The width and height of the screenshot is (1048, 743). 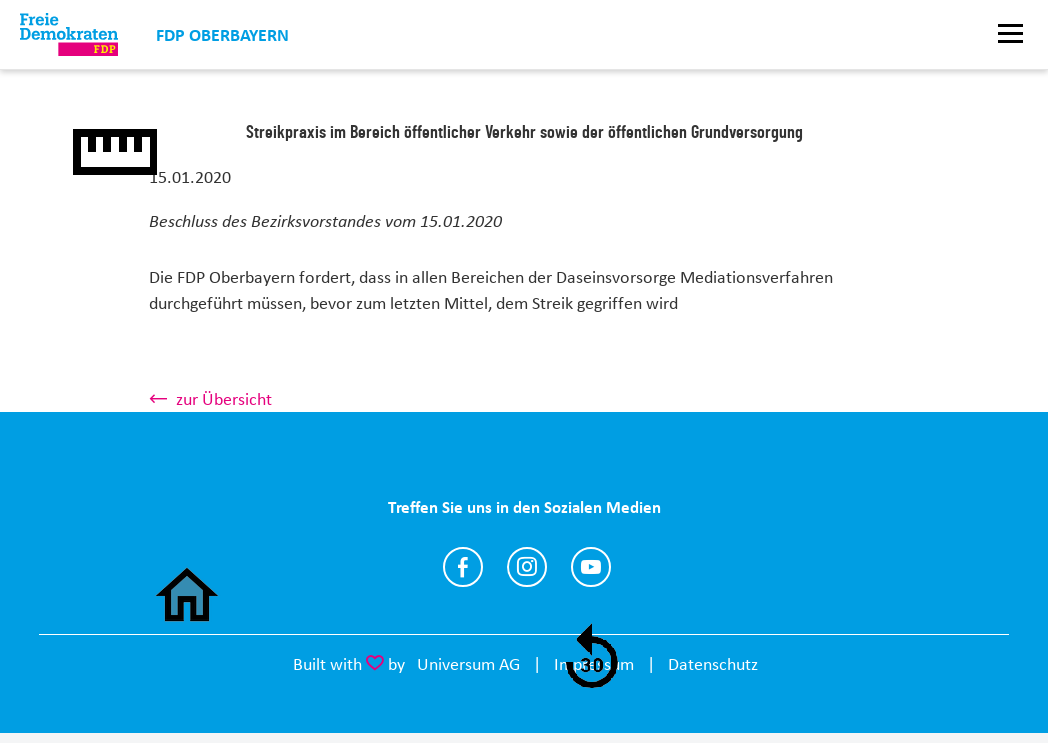 What do you see at coordinates (115, 152) in the screenshot?
I see `access ruler or measurement tool` at bounding box center [115, 152].